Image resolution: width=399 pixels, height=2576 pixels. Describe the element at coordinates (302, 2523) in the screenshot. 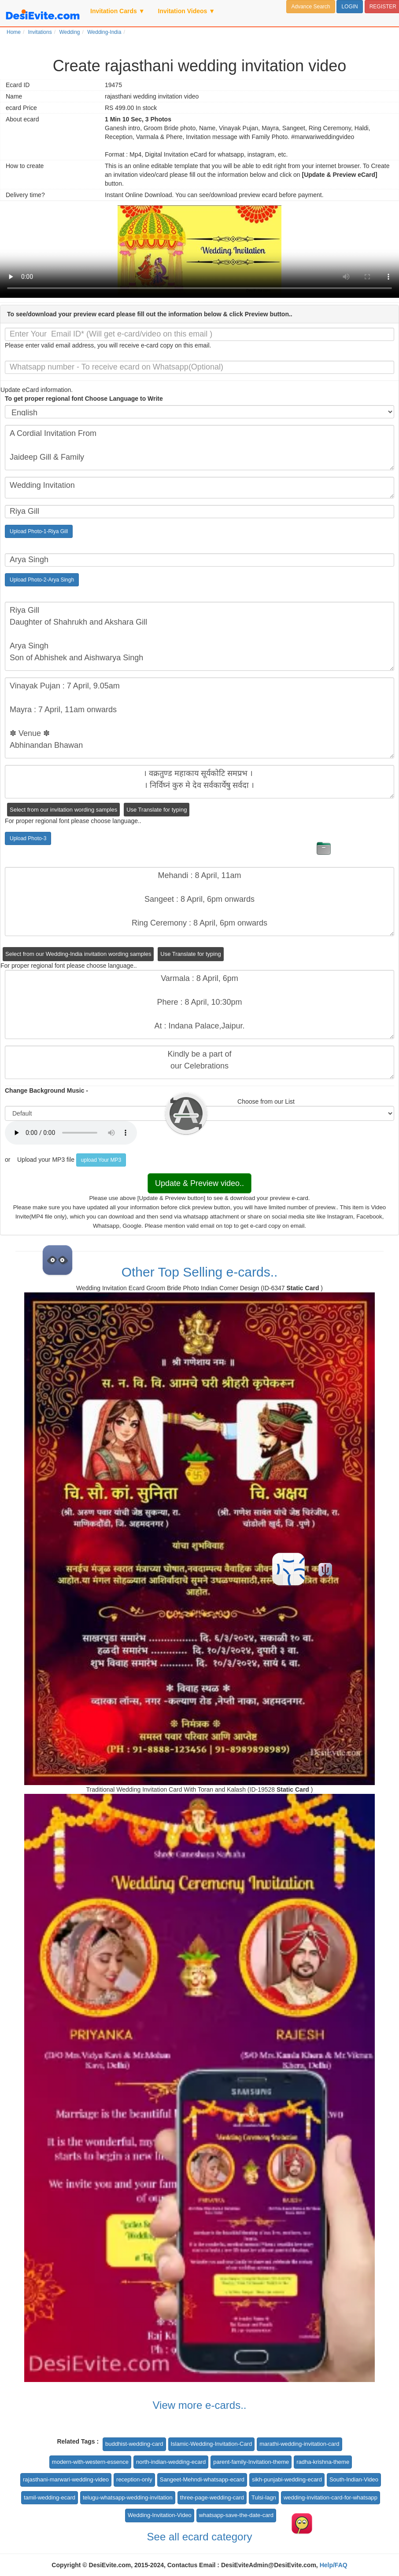

I see `launch i2pd anonymous network router` at that location.